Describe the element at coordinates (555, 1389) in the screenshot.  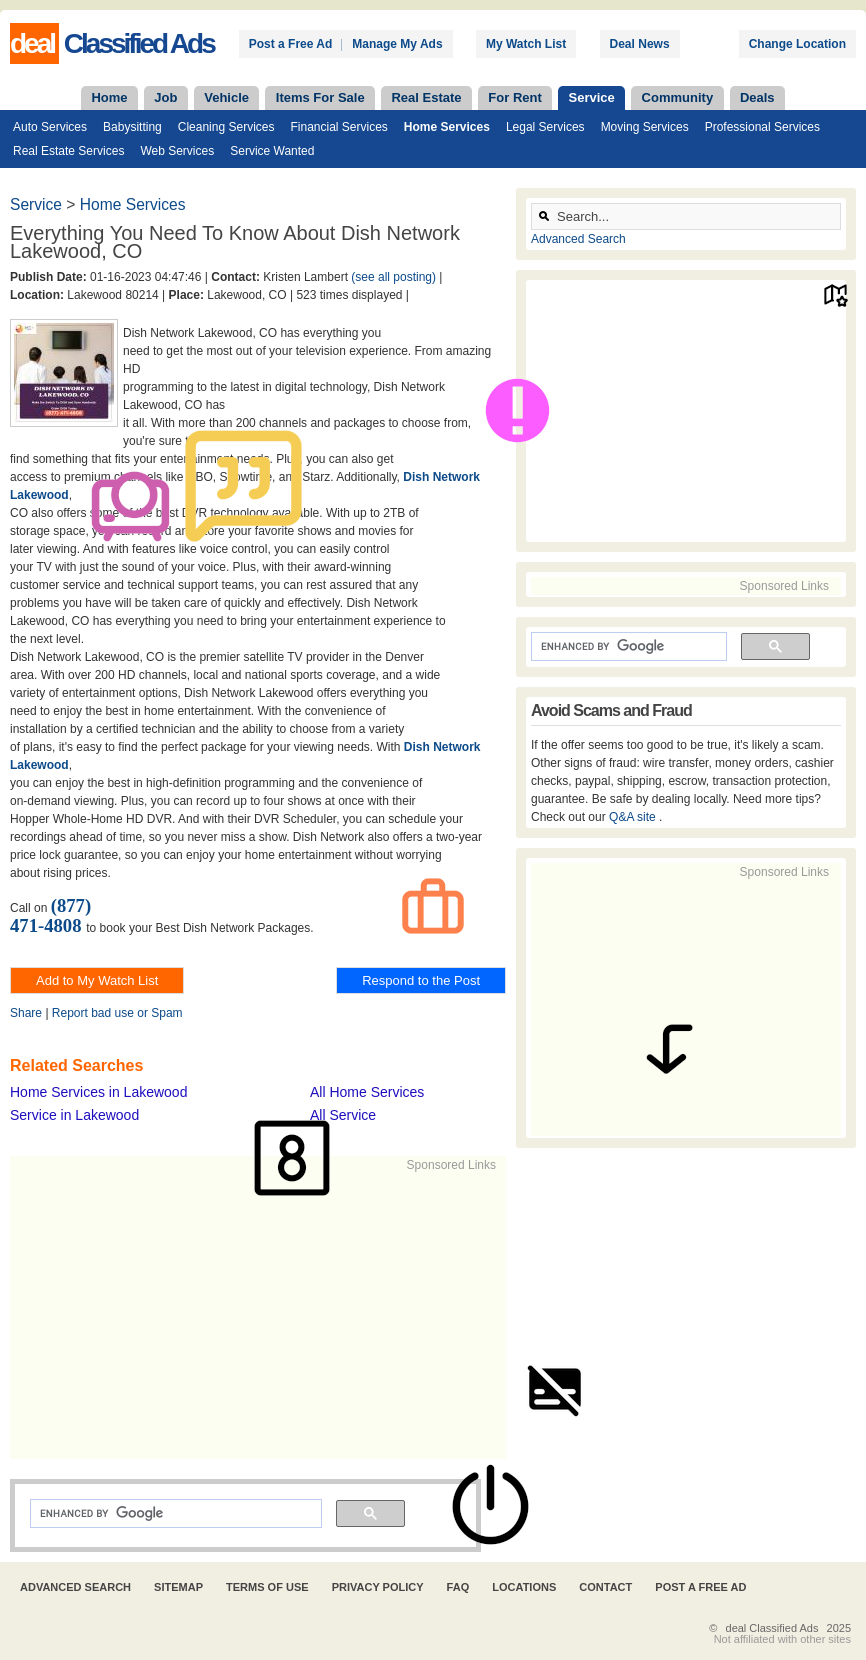
I see `turn off subtitles or closed captions` at that location.